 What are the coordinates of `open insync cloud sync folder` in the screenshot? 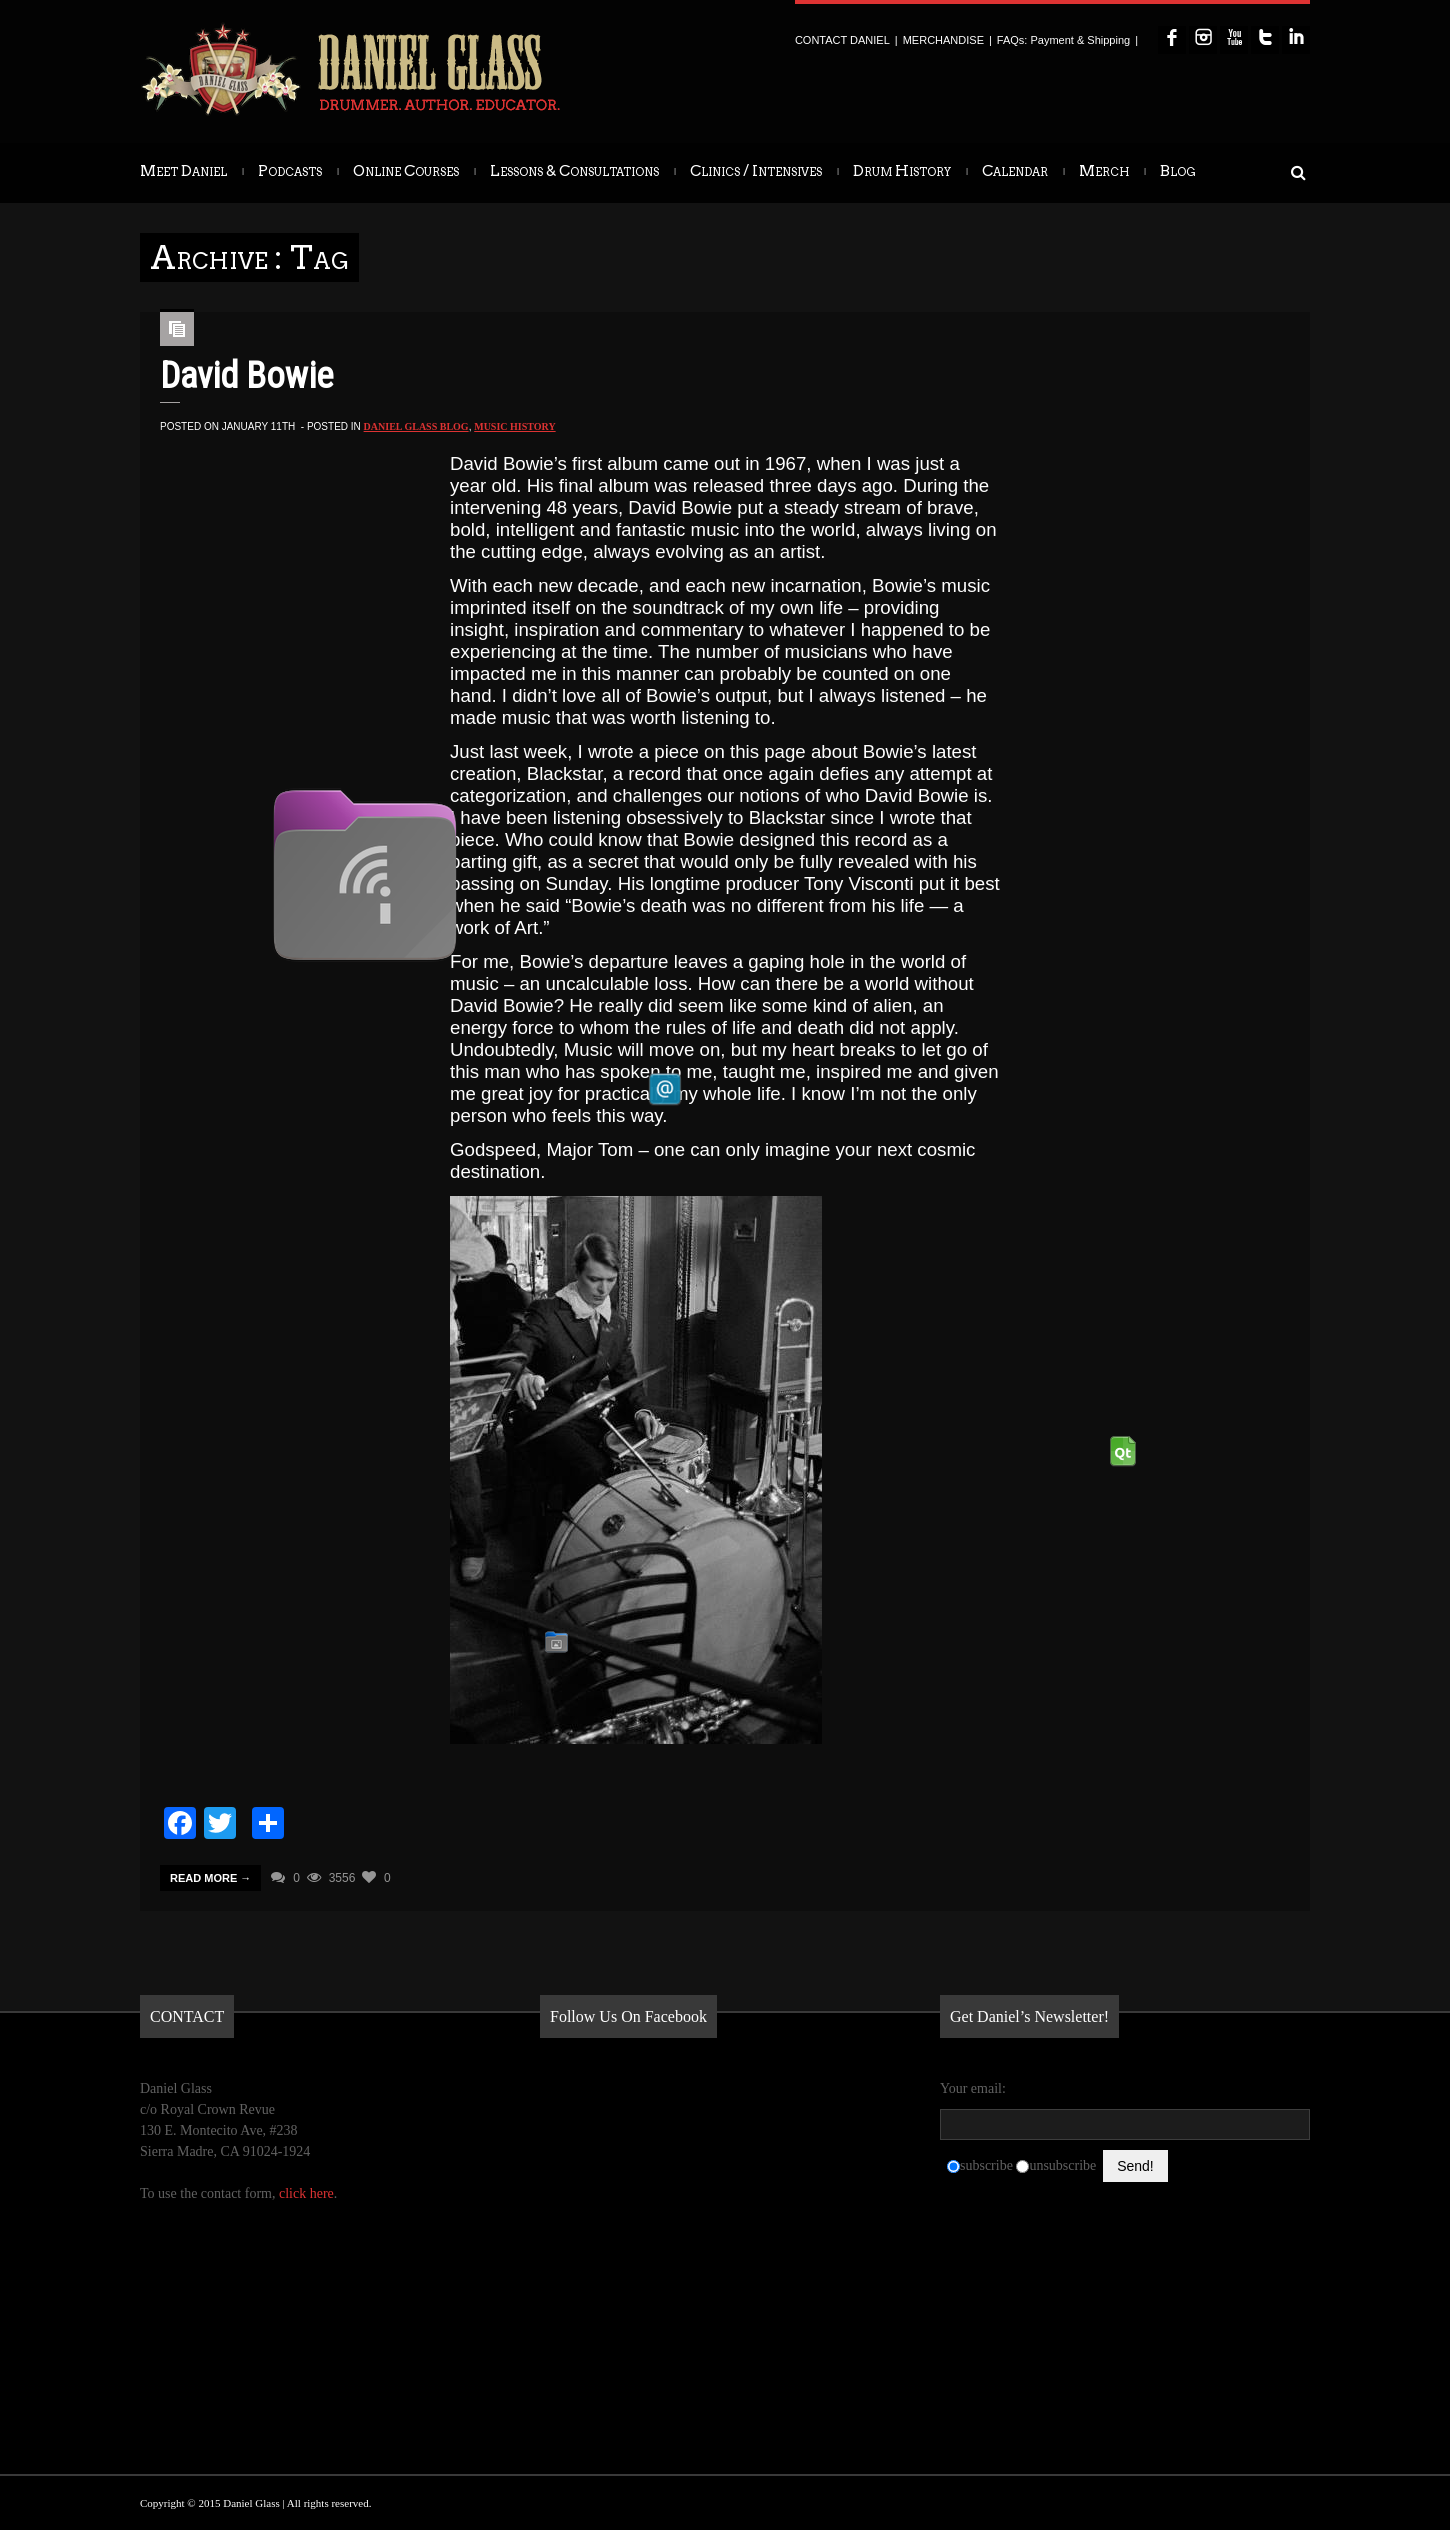 It's located at (365, 875).